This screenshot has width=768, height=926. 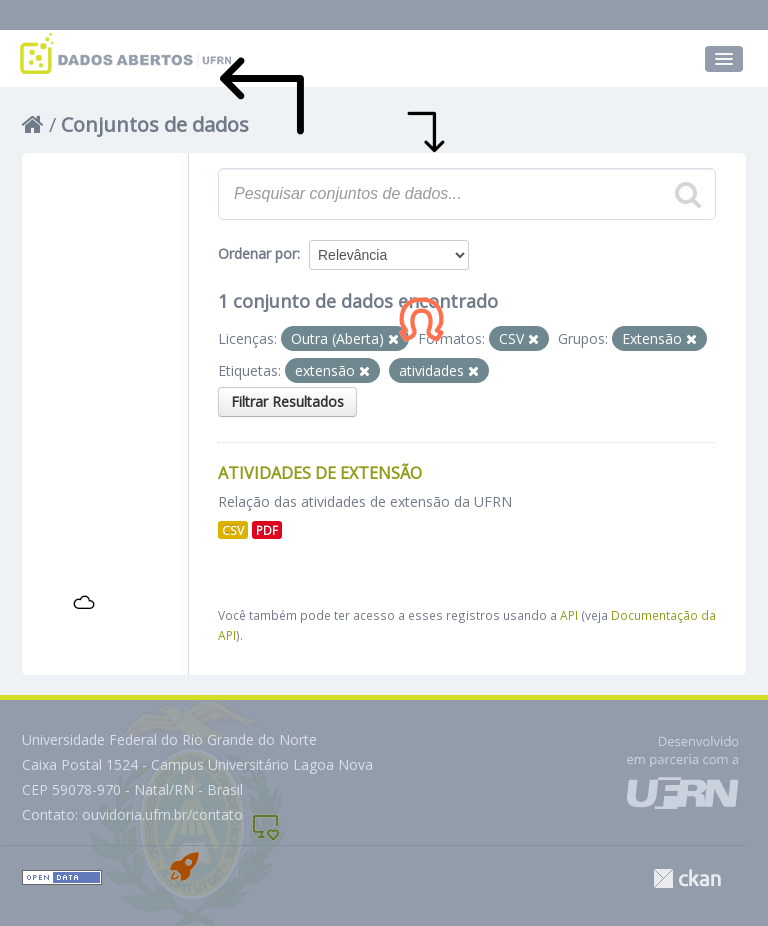 What do you see at coordinates (426, 132) in the screenshot?
I see `turn right then down navigation direction` at bounding box center [426, 132].